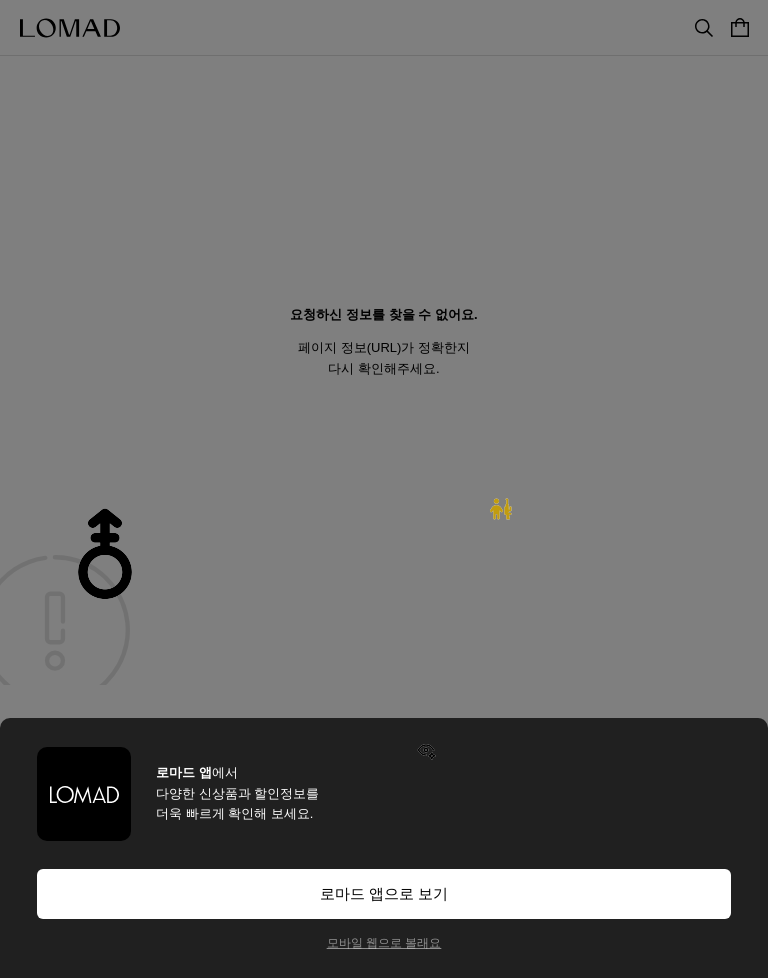 This screenshot has width=768, height=978. Describe the element at coordinates (105, 555) in the screenshot. I see `indicates male with upward stroke gender symbol` at that location.